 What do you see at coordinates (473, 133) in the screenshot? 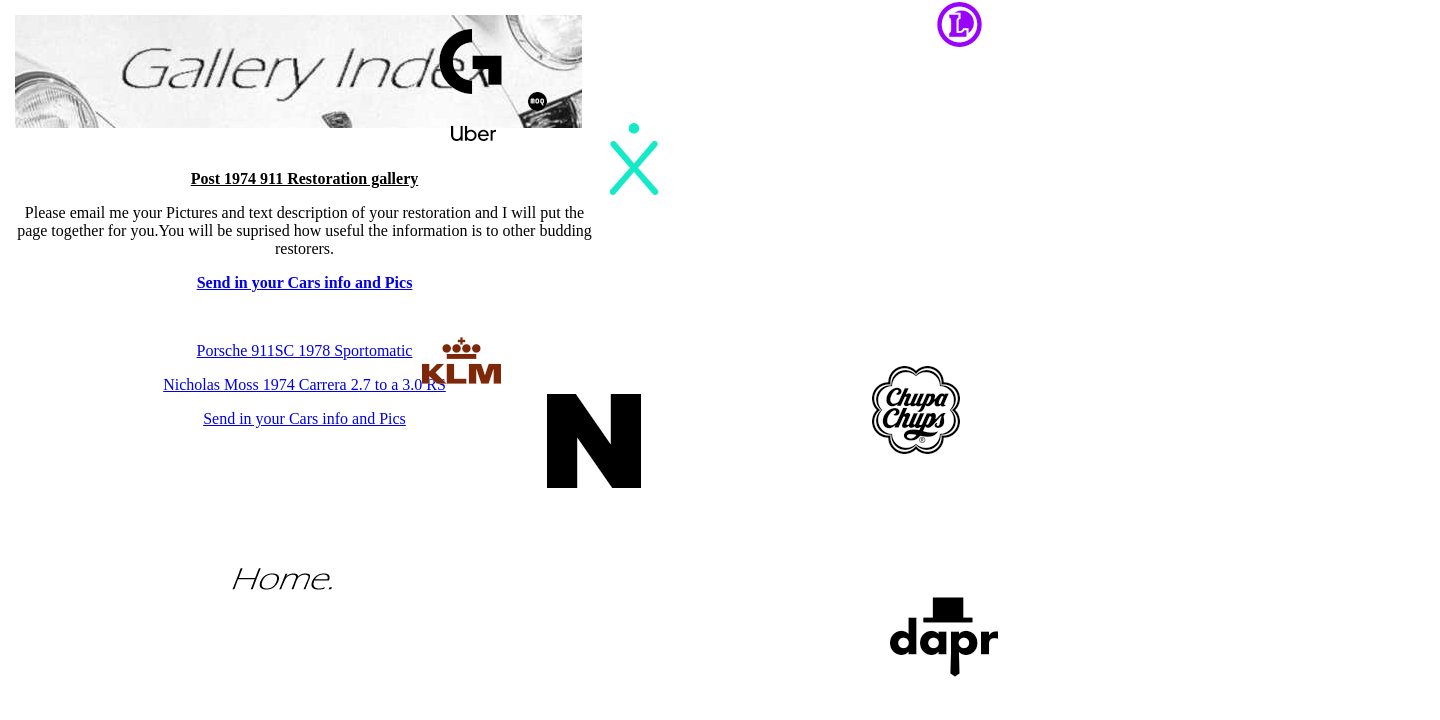
I see `open the Uber app` at bounding box center [473, 133].